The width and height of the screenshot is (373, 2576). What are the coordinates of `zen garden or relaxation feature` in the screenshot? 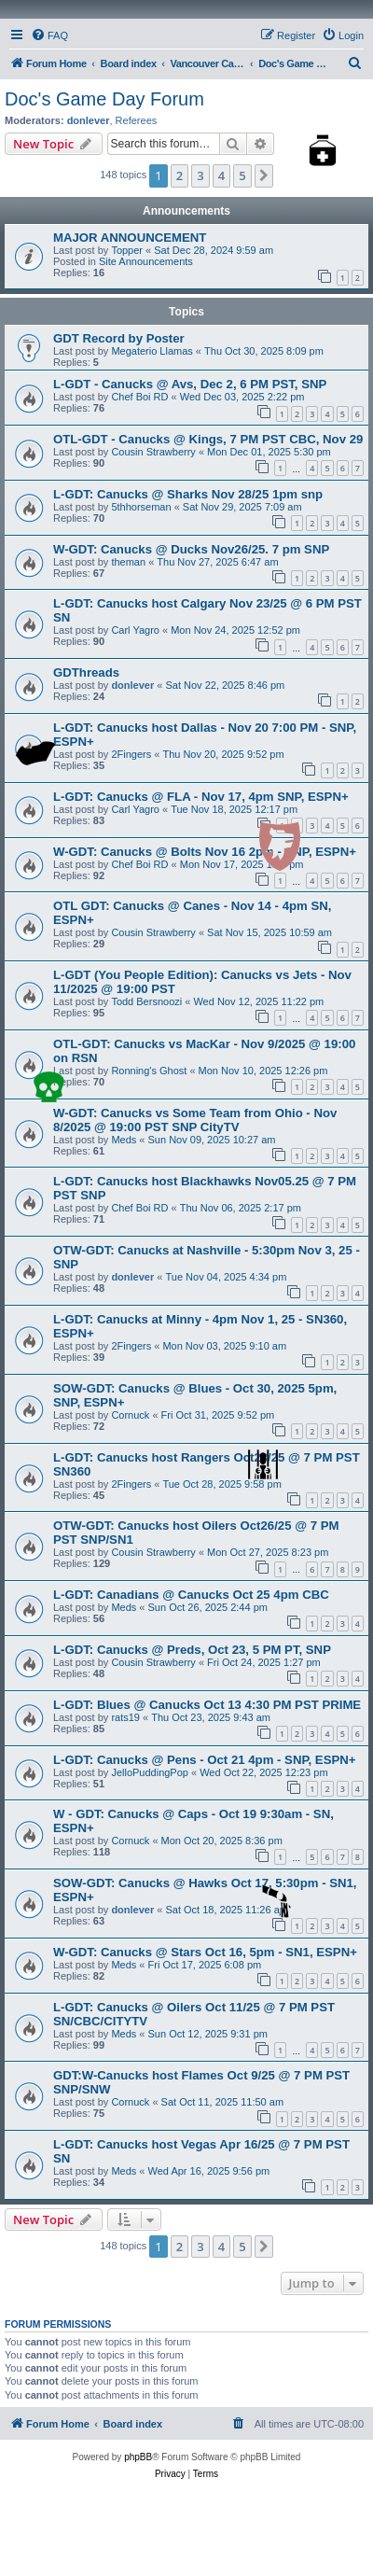 It's located at (279, 1900).